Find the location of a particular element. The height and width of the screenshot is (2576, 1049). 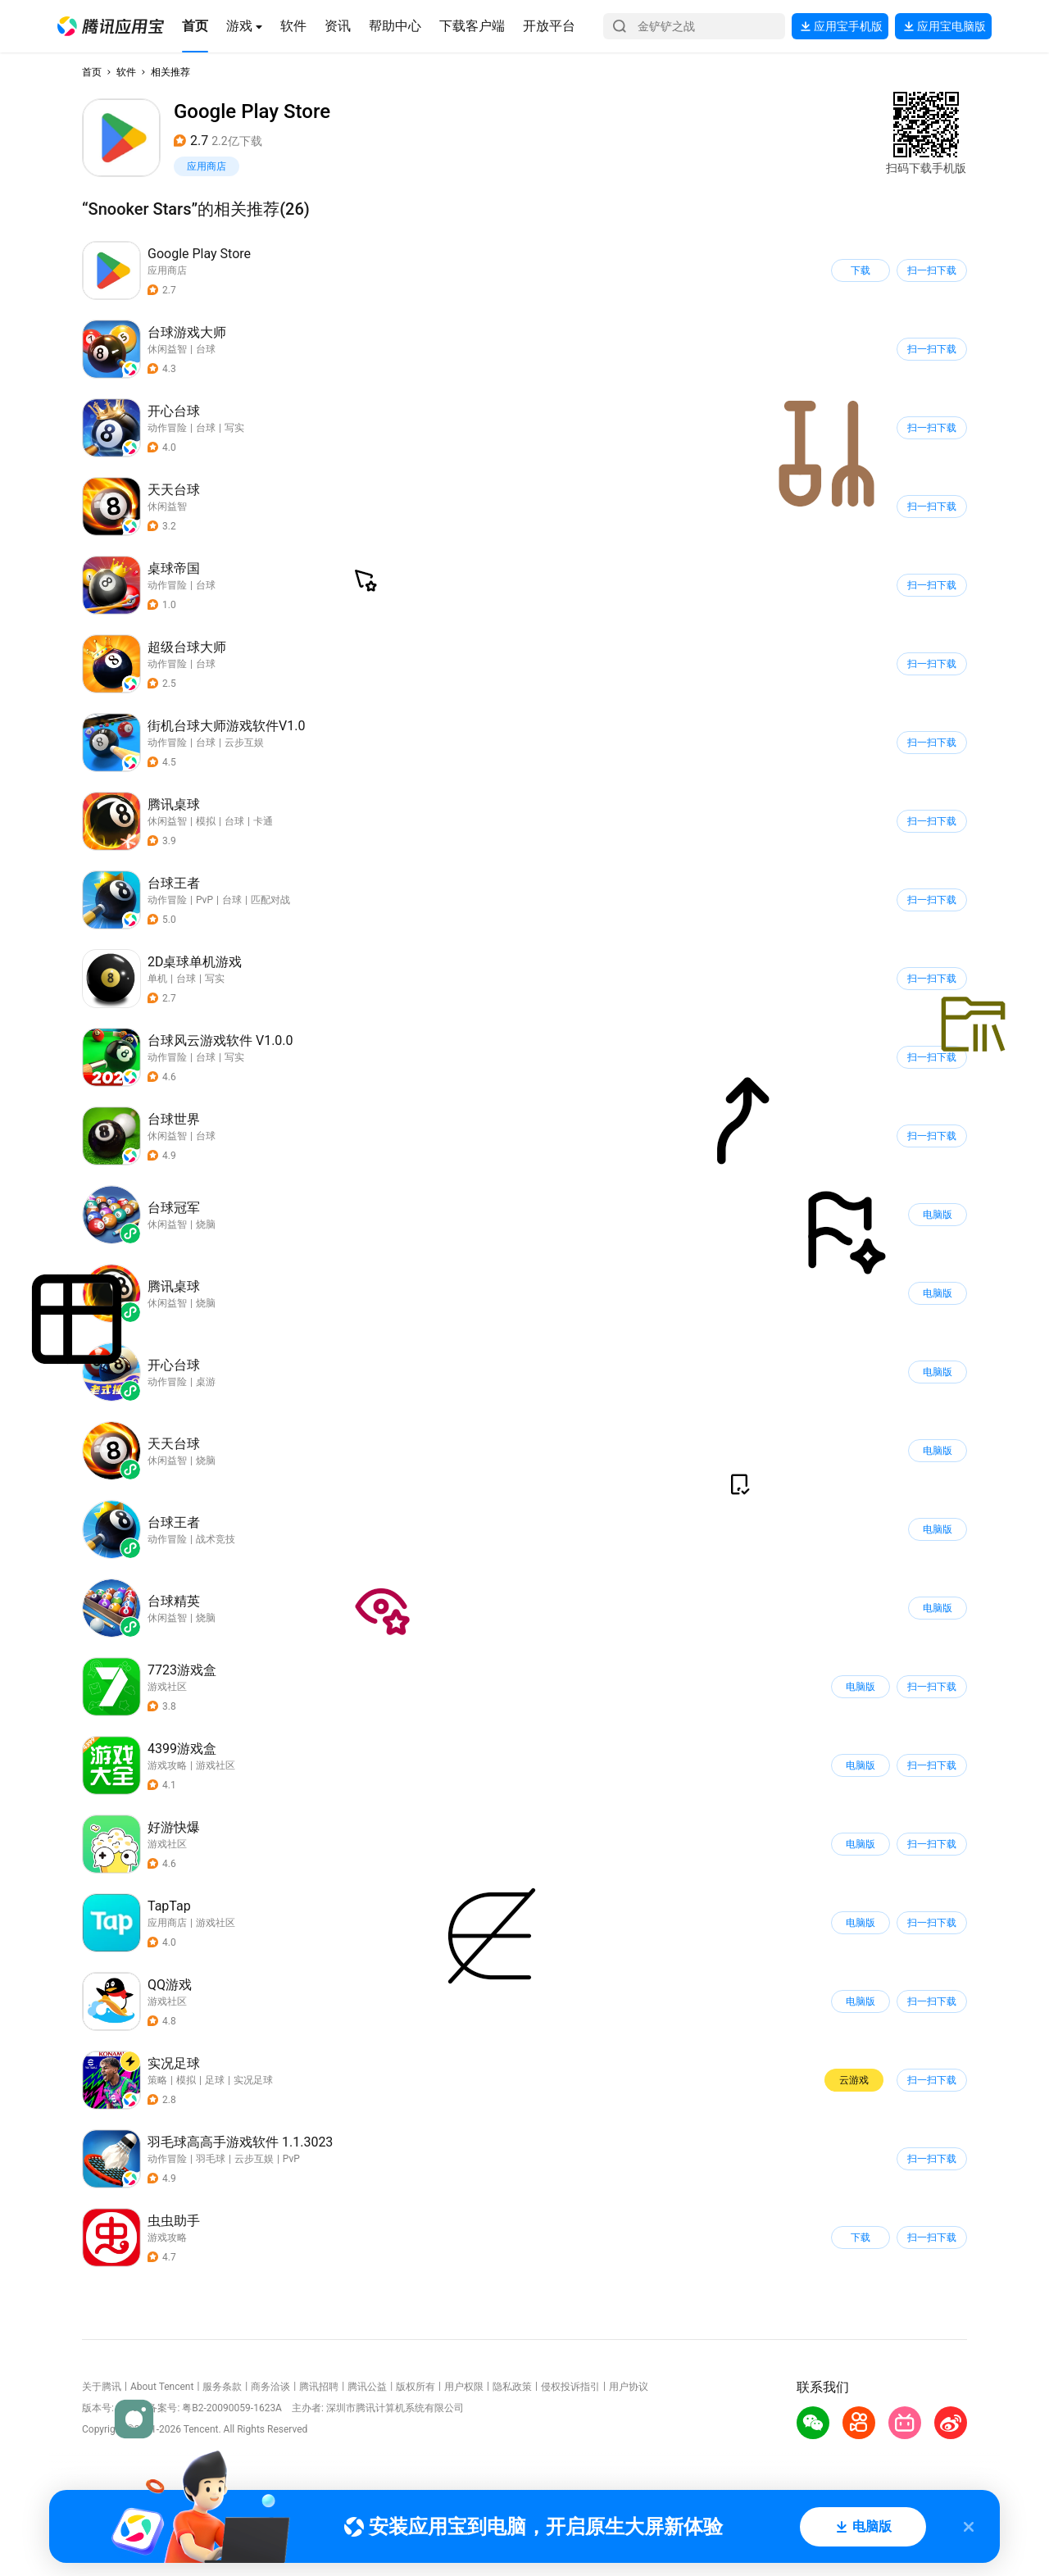

access gardening or landscaping tools is located at coordinates (826, 453).